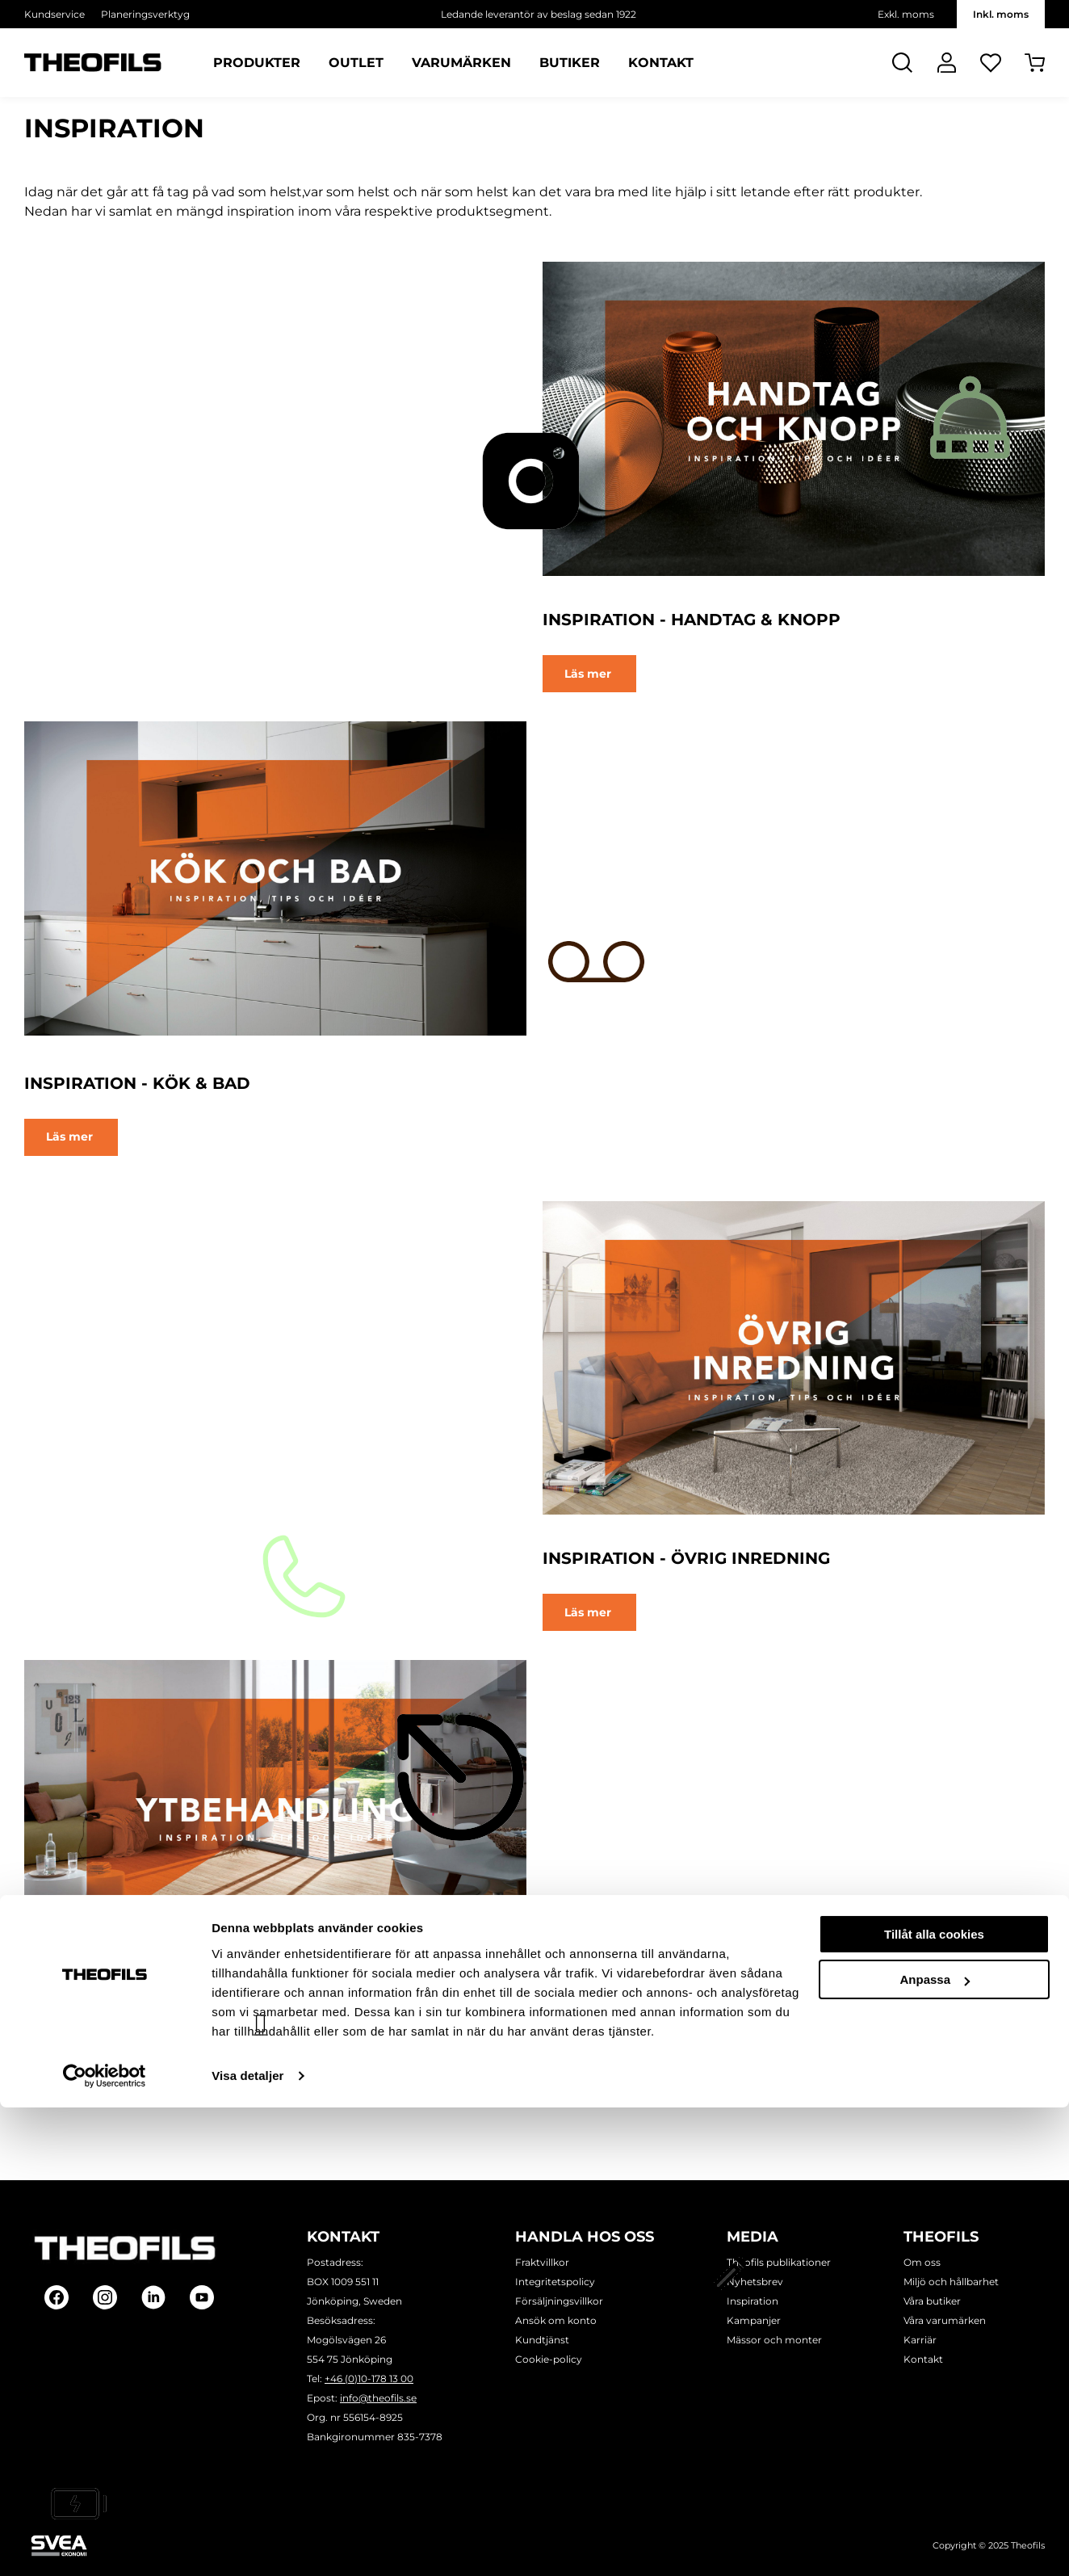  What do you see at coordinates (530, 481) in the screenshot?
I see `open instagram app` at bounding box center [530, 481].